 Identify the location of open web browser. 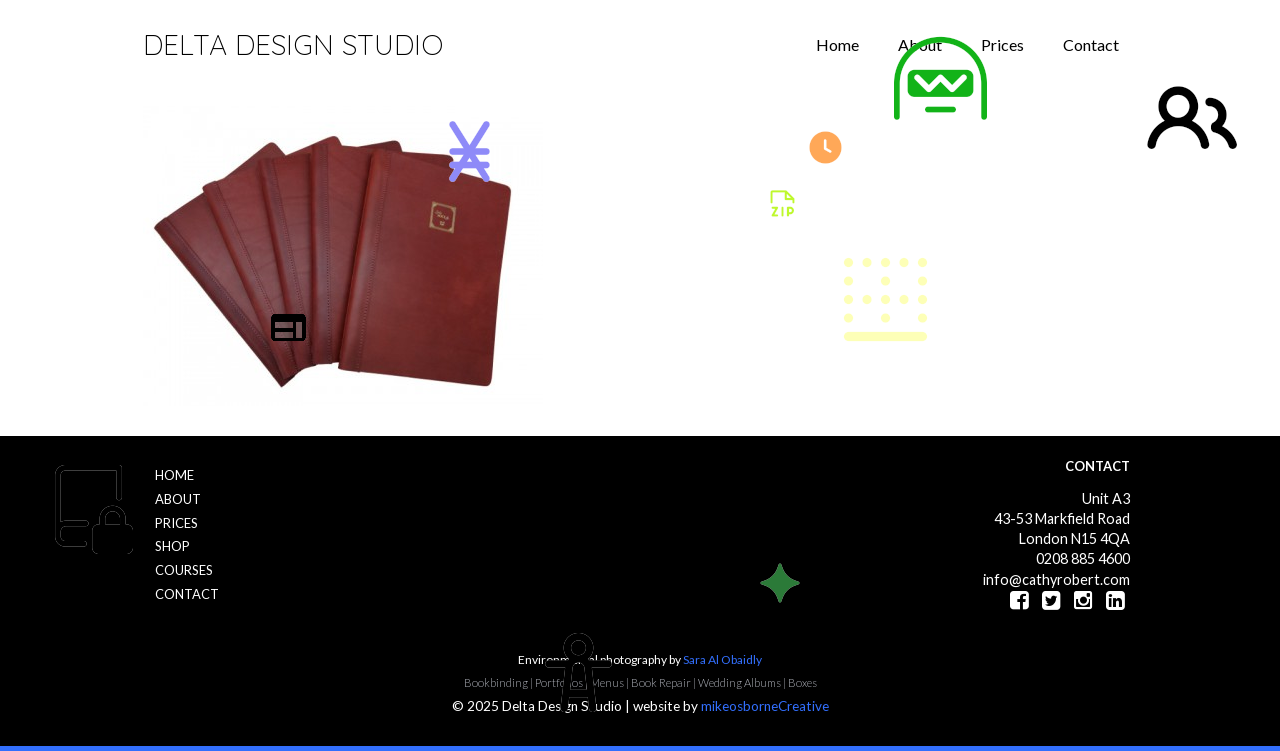
(288, 327).